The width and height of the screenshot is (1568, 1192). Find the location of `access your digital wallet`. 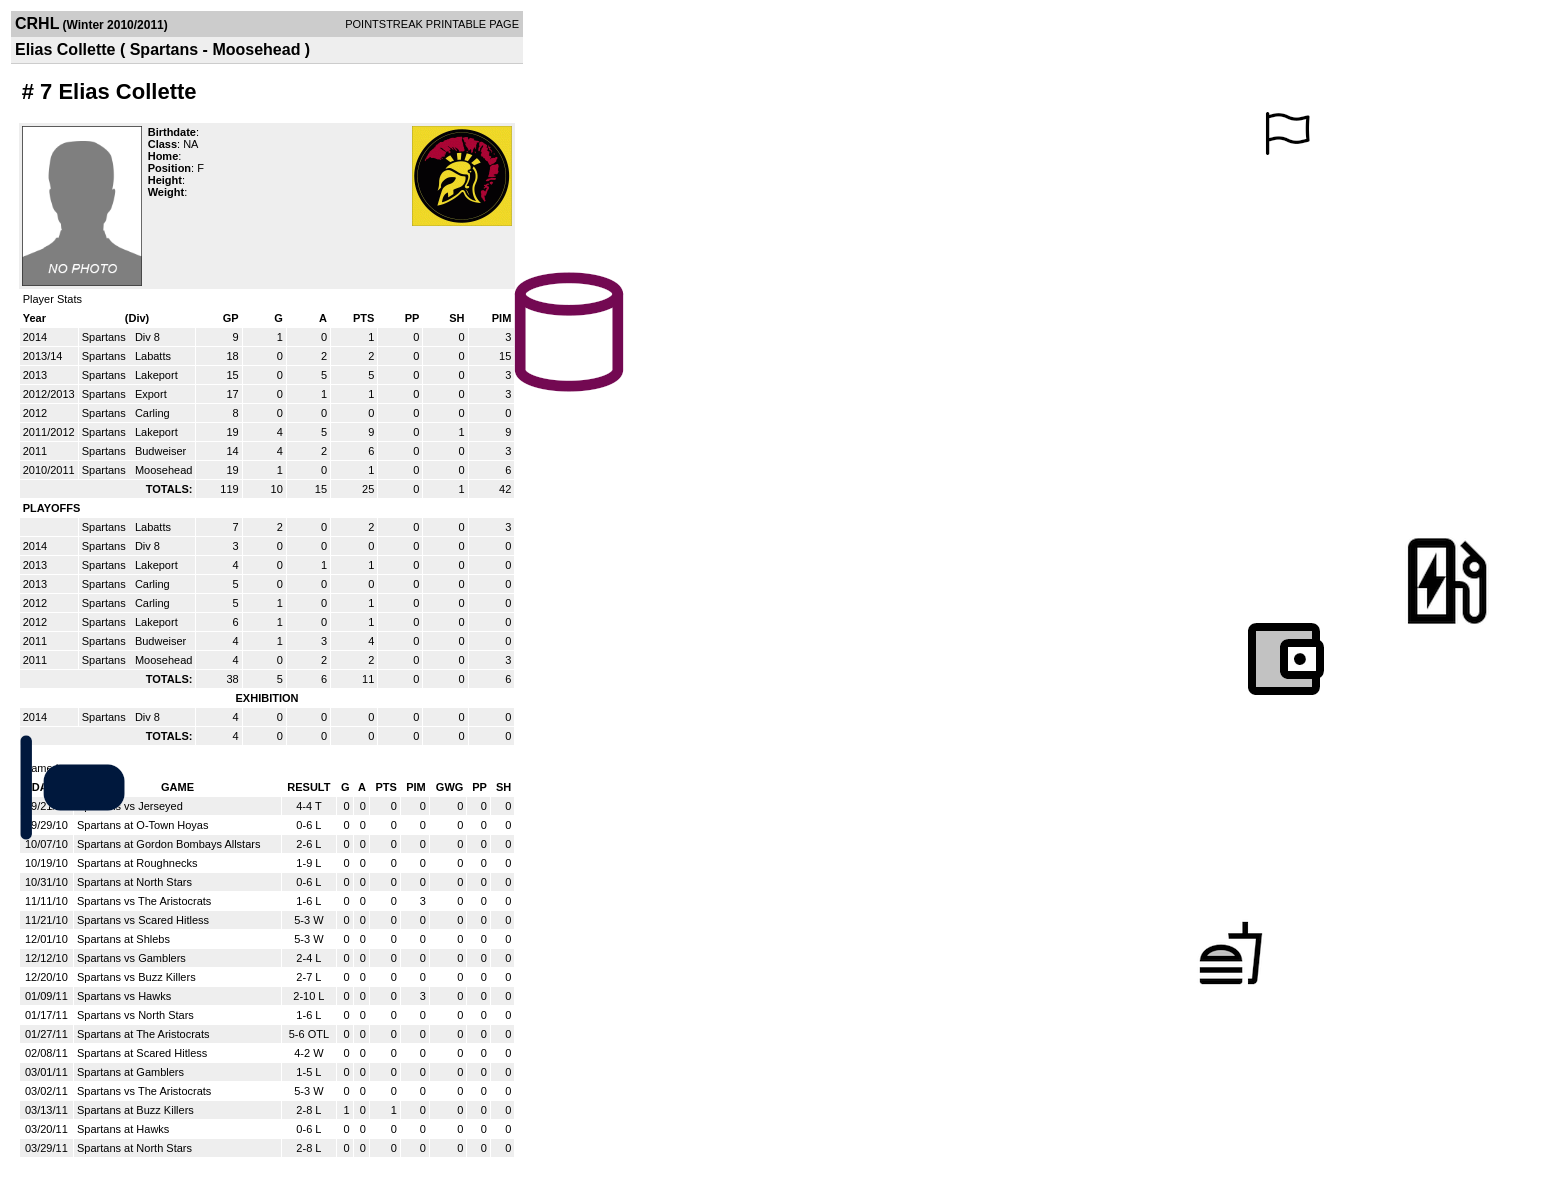

access your digital wallet is located at coordinates (1284, 659).